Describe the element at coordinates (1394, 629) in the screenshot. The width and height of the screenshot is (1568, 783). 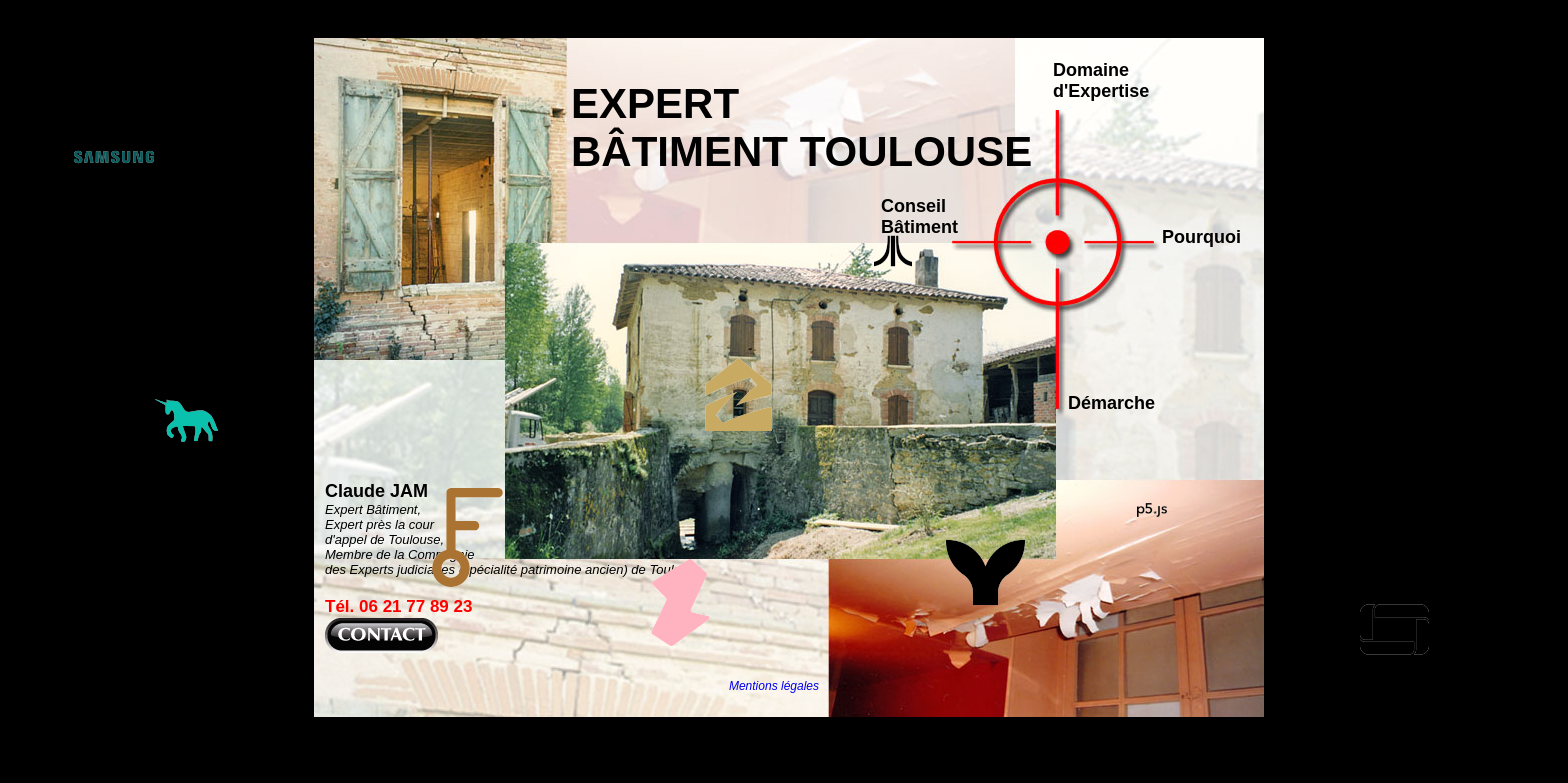
I see `open google tv app` at that location.